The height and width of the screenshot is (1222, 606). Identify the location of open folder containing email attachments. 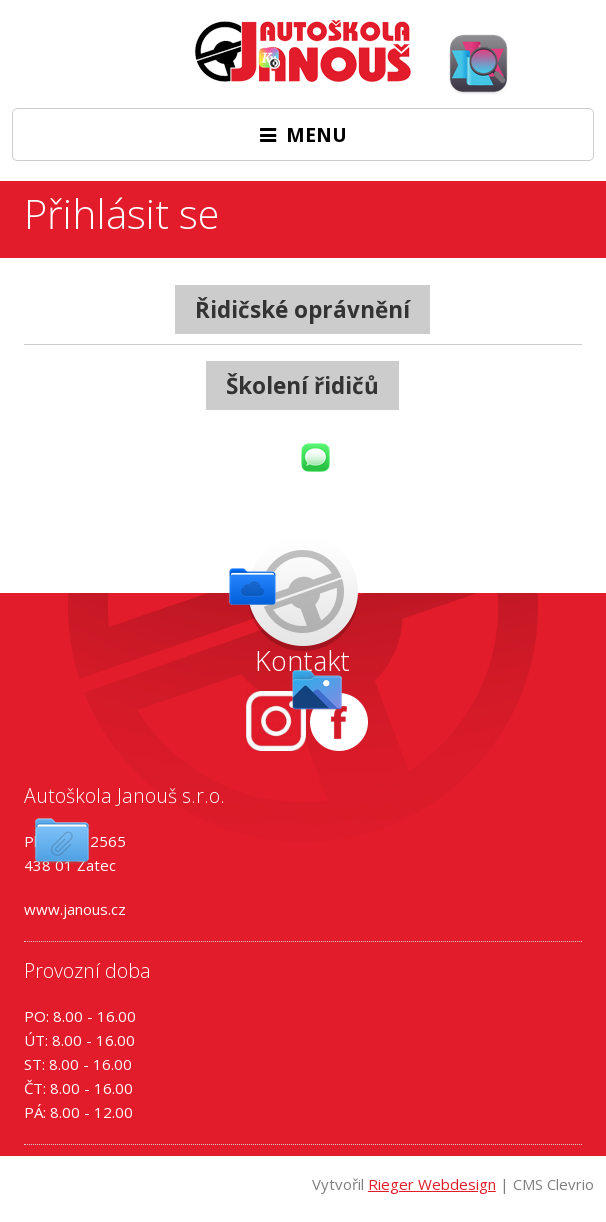
(62, 840).